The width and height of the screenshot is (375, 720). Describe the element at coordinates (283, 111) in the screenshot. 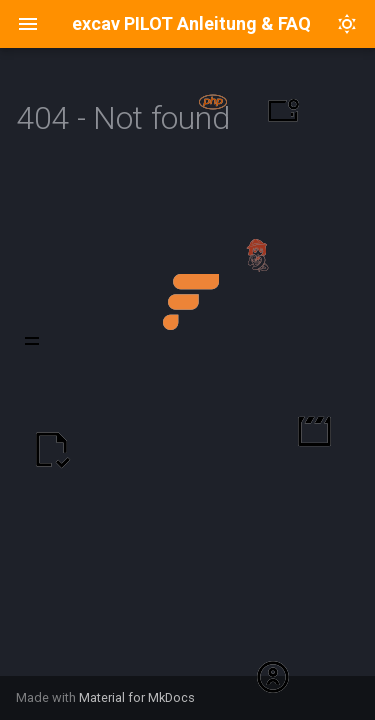

I see `access phone camera or video recording` at that location.